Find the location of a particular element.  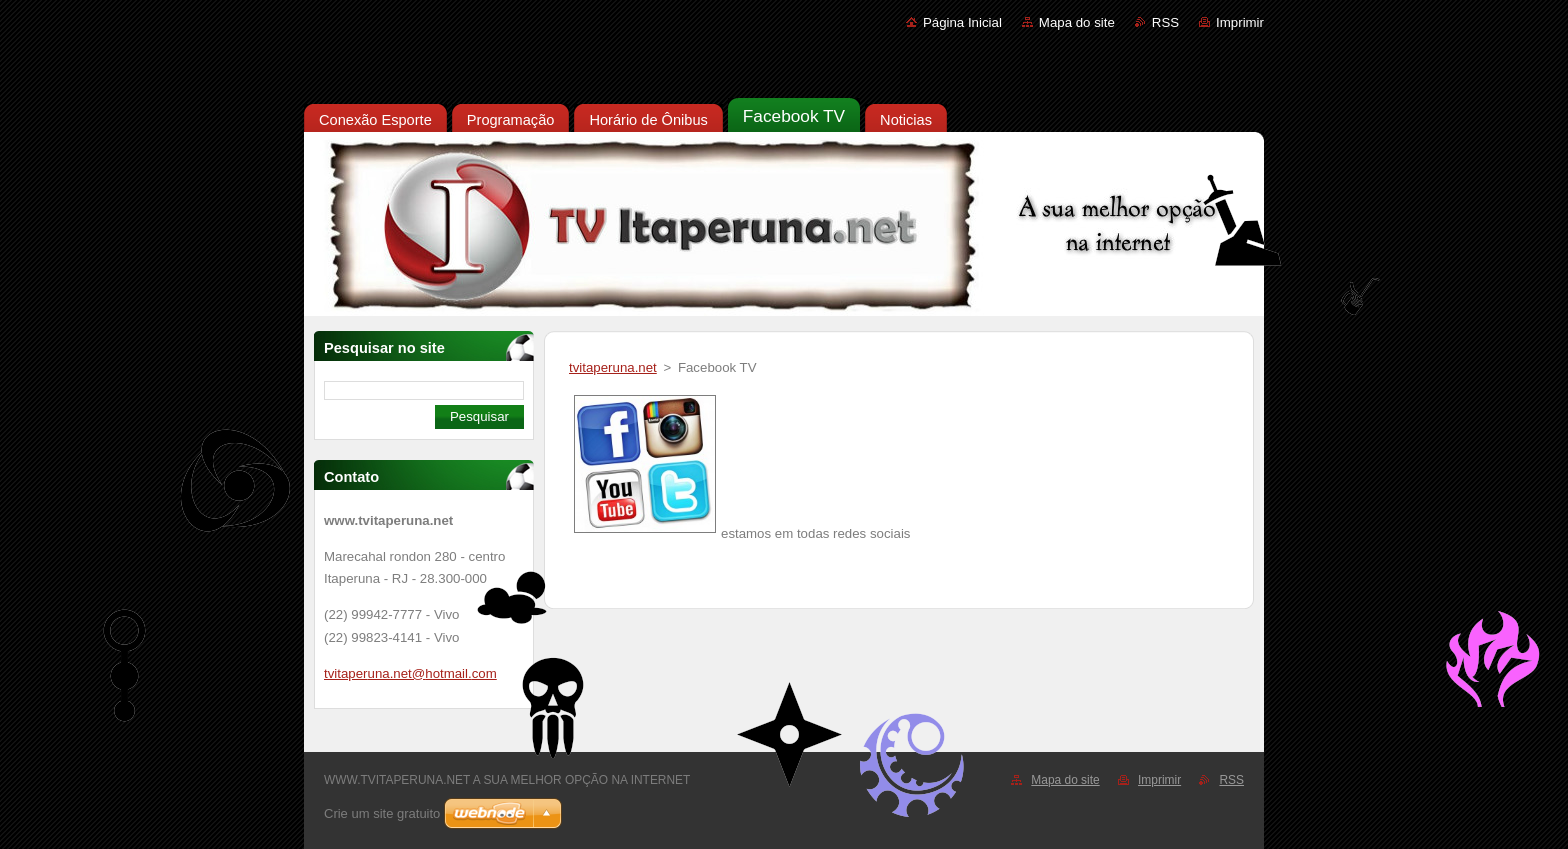

access legendary or rare items is located at coordinates (1240, 220).